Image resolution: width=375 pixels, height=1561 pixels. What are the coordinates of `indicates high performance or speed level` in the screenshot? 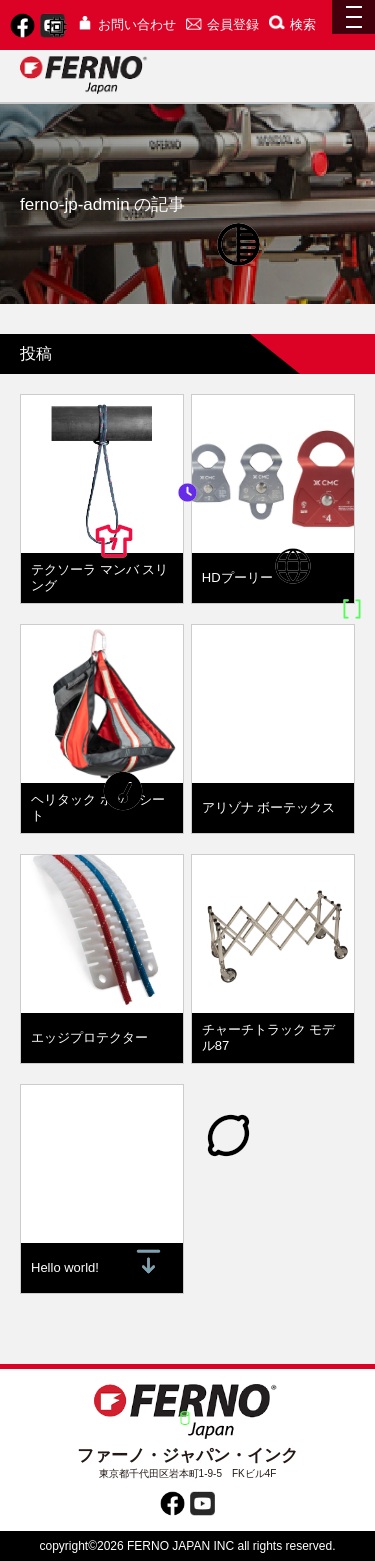 It's located at (123, 791).